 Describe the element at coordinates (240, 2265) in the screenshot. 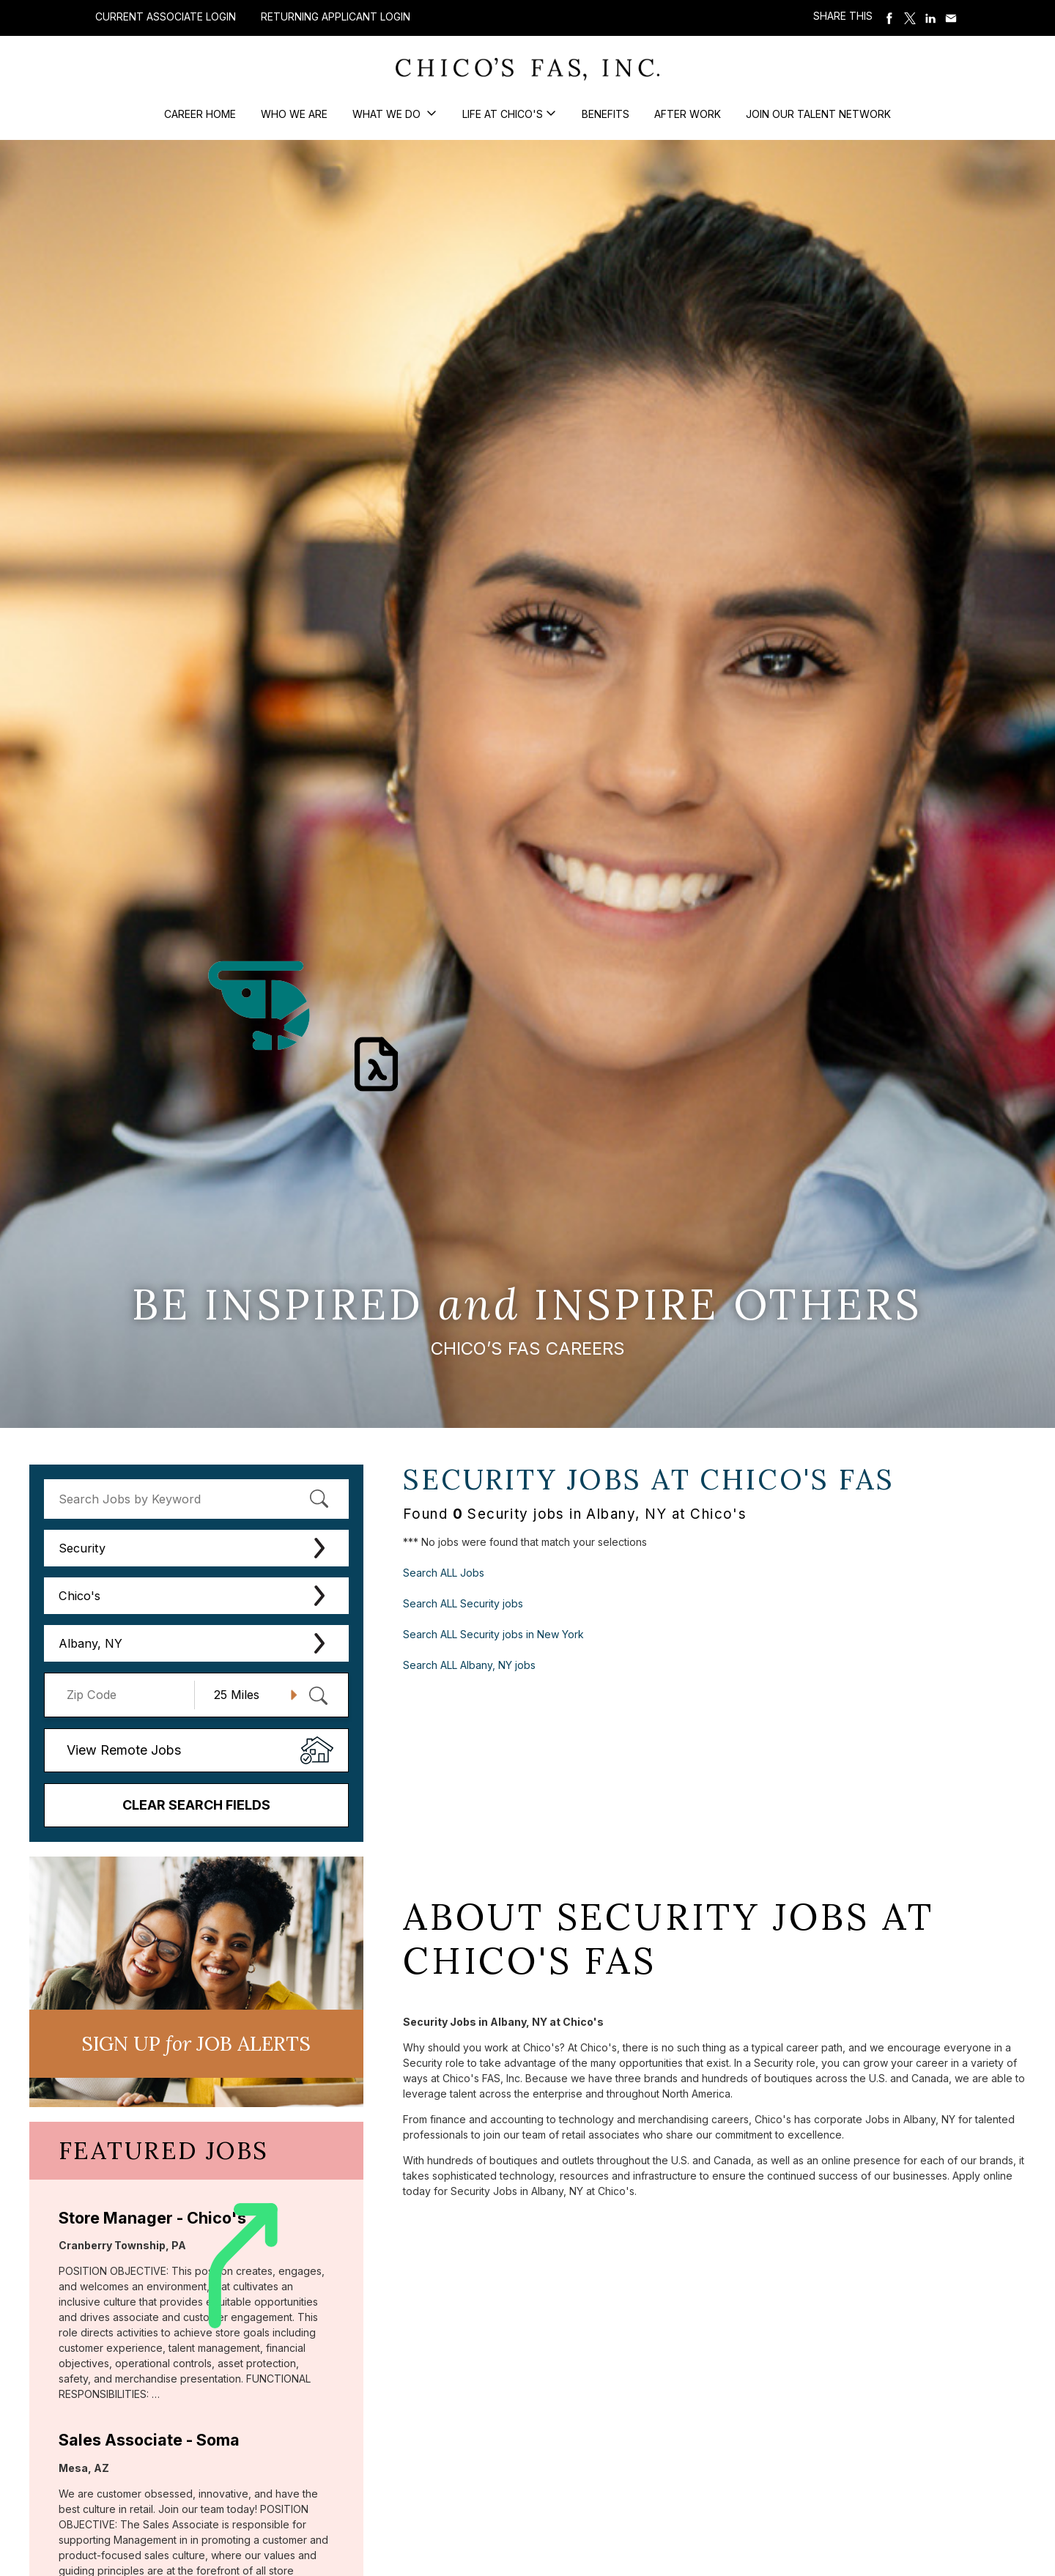

I see `bear right at the next turn` at that location.